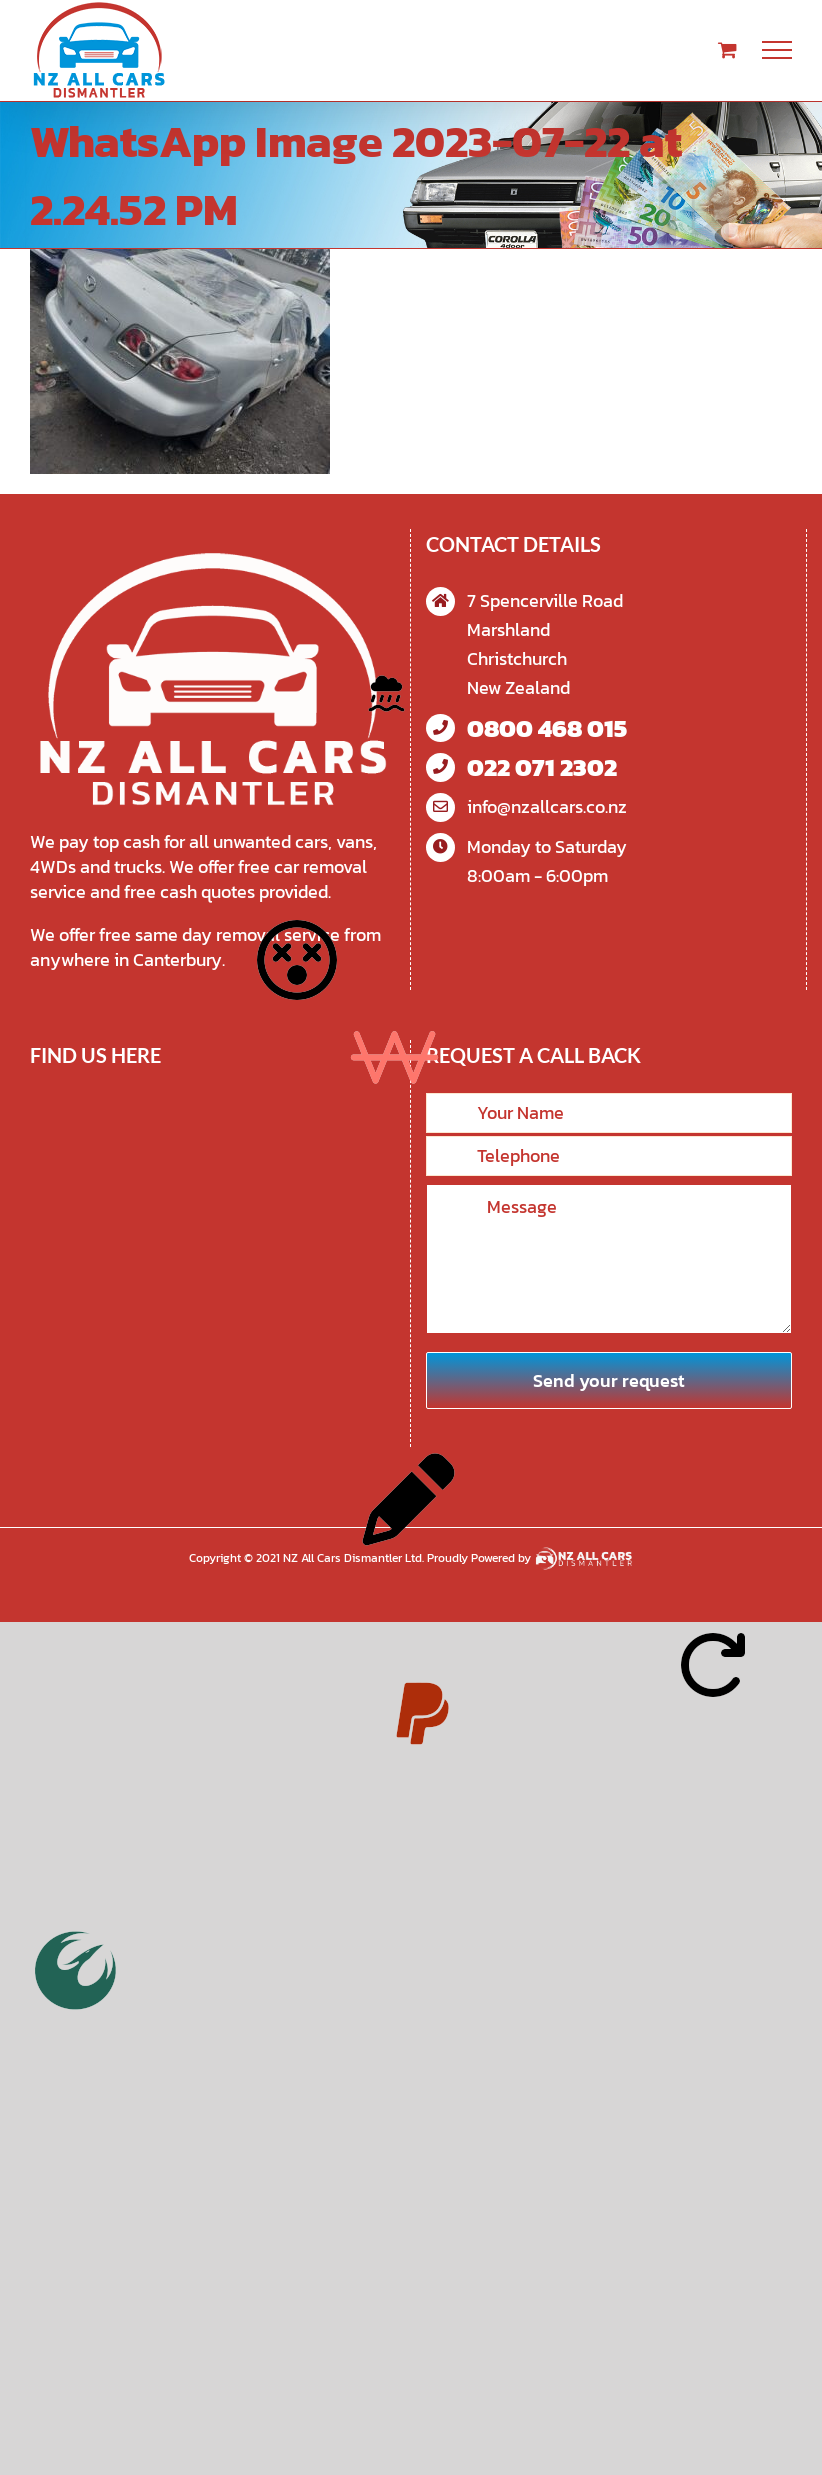 The width and height of the screenshot is (822, 2475). I want to click on redo the last action, so click(713, 1665).